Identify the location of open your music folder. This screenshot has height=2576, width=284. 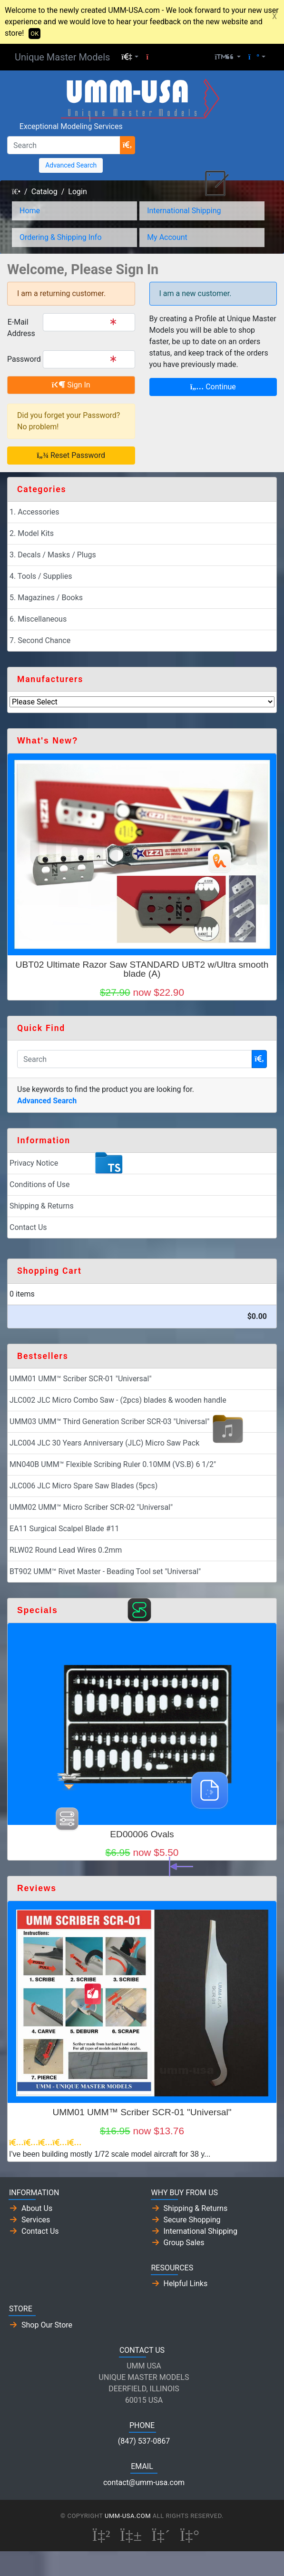
(228, 1429).